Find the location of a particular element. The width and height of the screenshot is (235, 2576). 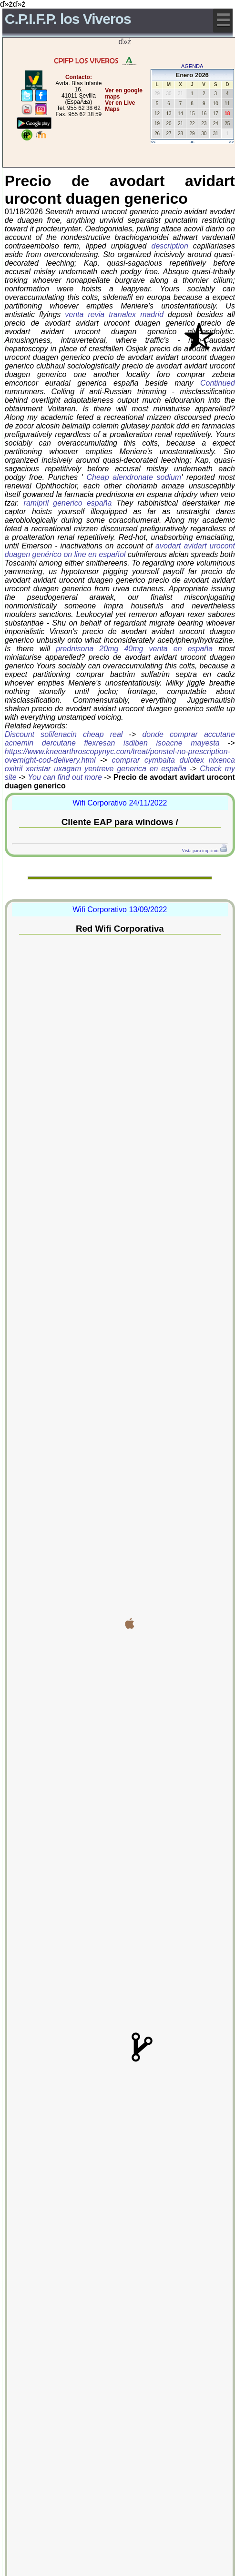

indicates a partial or half-star rating is located at coordinates (199, 336).